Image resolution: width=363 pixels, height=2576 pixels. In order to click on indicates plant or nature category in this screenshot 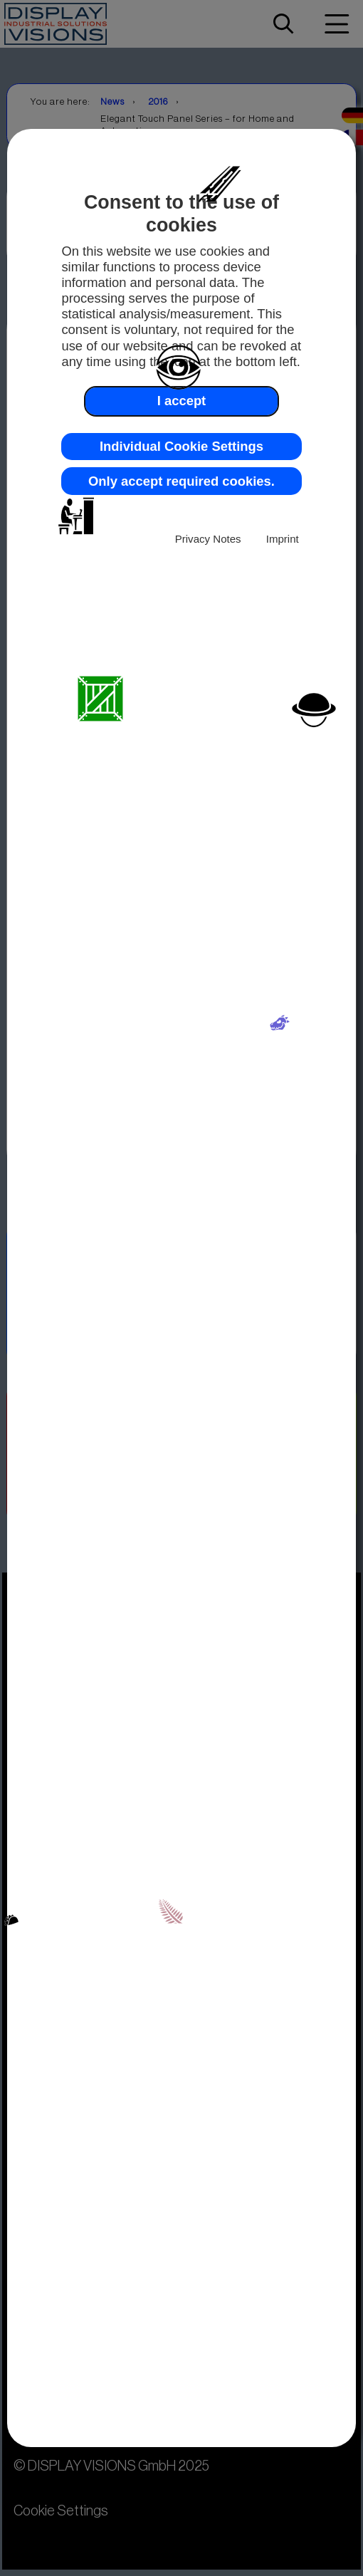, I will do `click(170, 1911)`.